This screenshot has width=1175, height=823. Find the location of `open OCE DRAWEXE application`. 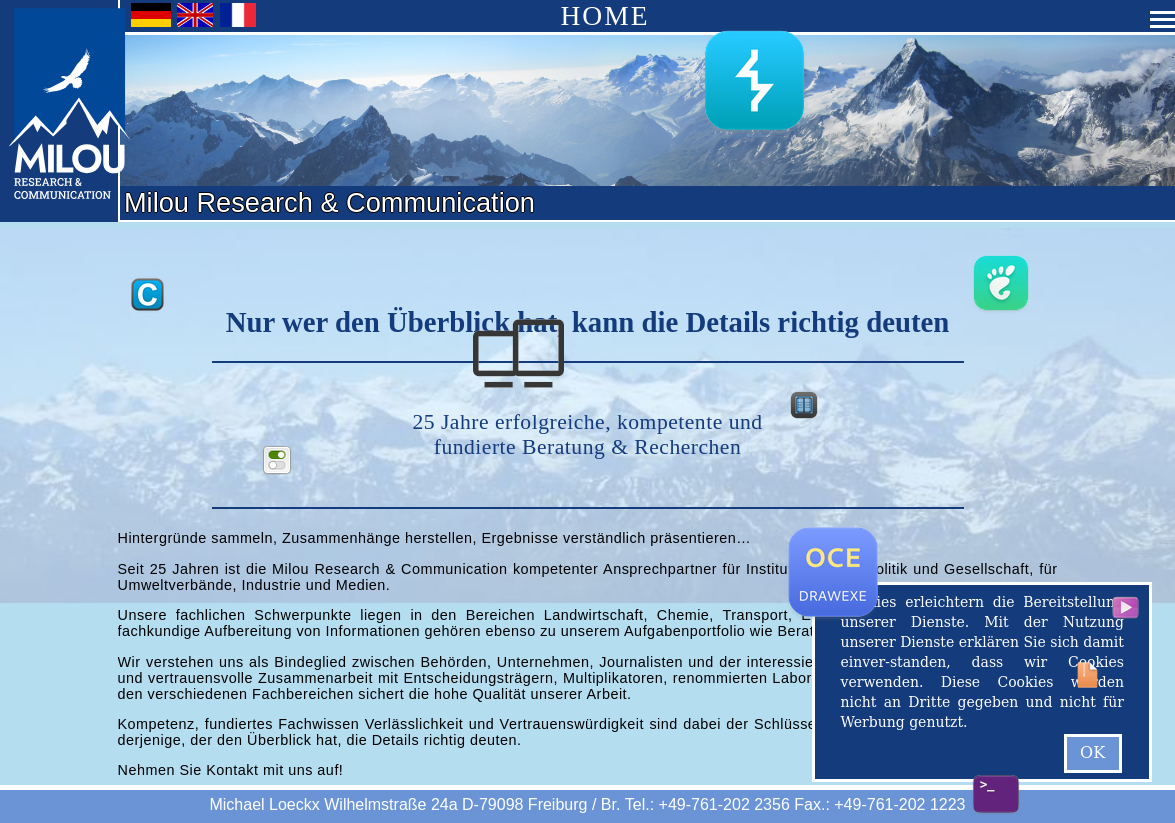

open OCE DRAWEXE application is located at coordinates (833, 572).